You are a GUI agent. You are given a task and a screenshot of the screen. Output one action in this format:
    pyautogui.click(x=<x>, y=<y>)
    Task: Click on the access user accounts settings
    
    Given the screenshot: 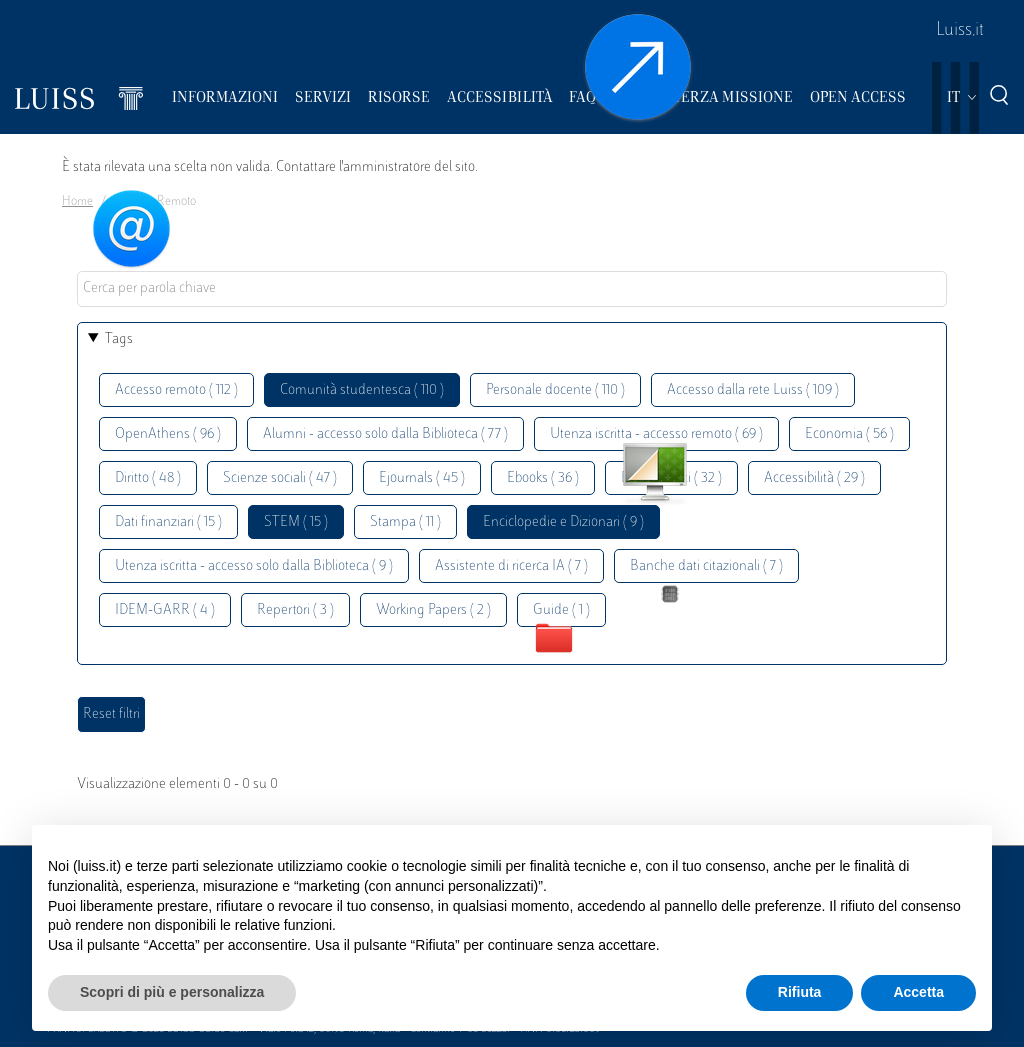 What is the action you would take?
    pyautogui.click(x=131, y=228)
    